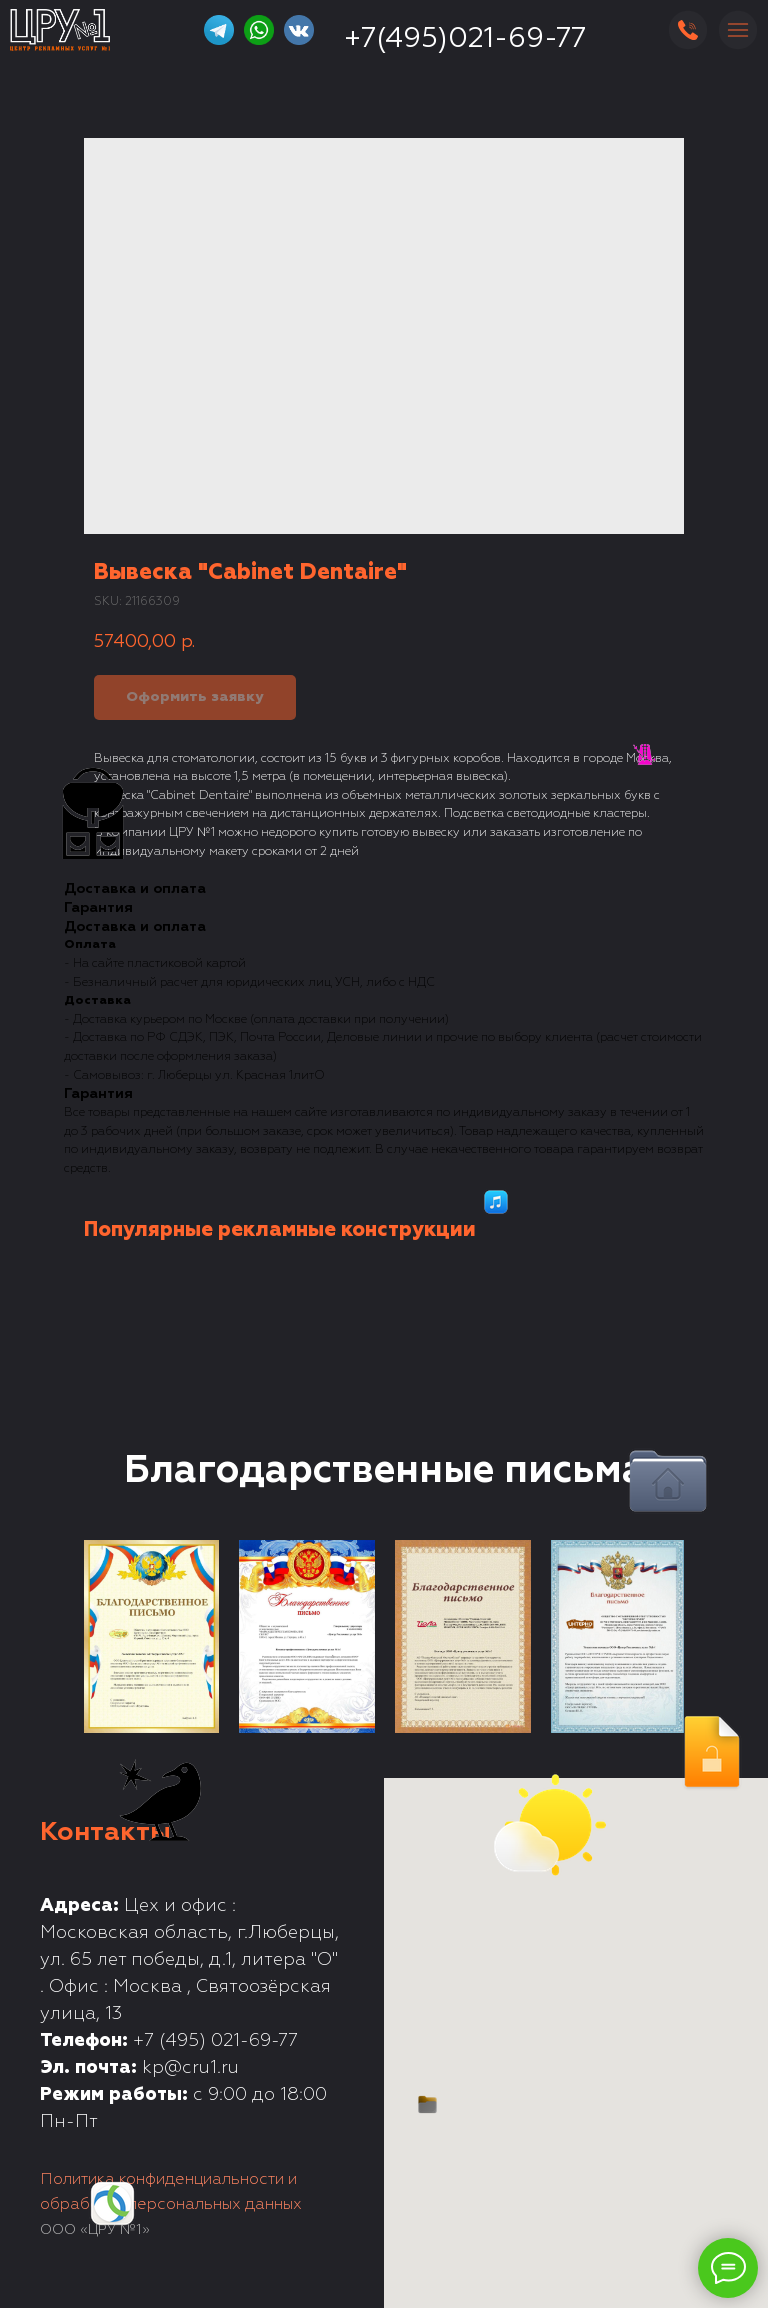 The width and height of the screenshot is (768, 2308). I want to click on set tempo or timing for music playback, so click(645, 753).